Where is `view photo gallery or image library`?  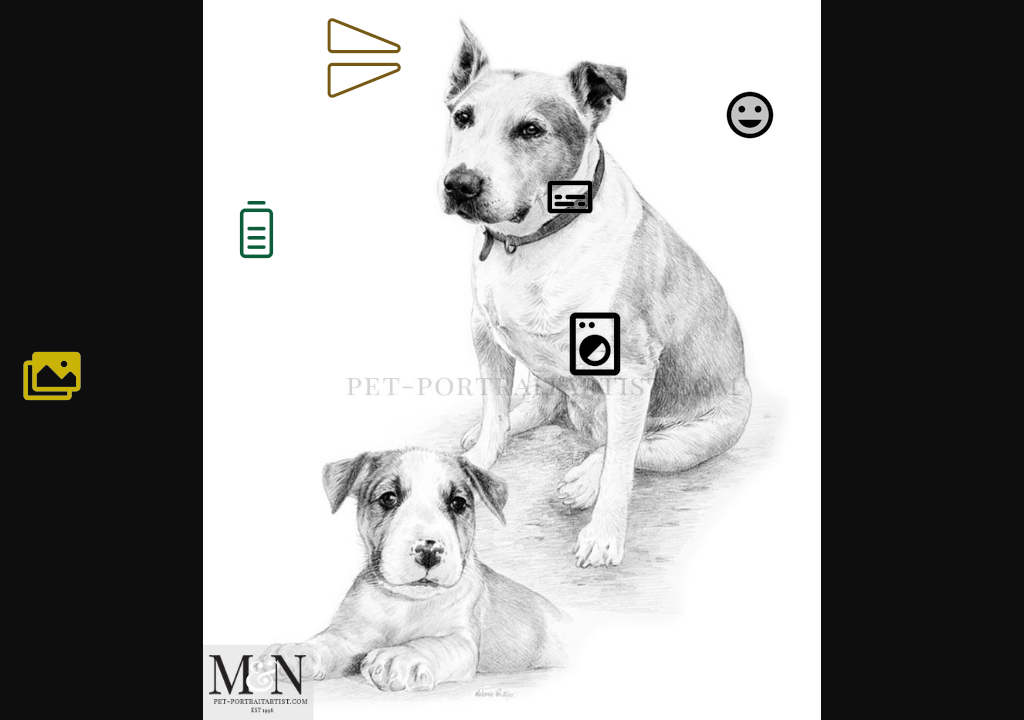
view photo gallery or image library is located at coordinates (52, 376).